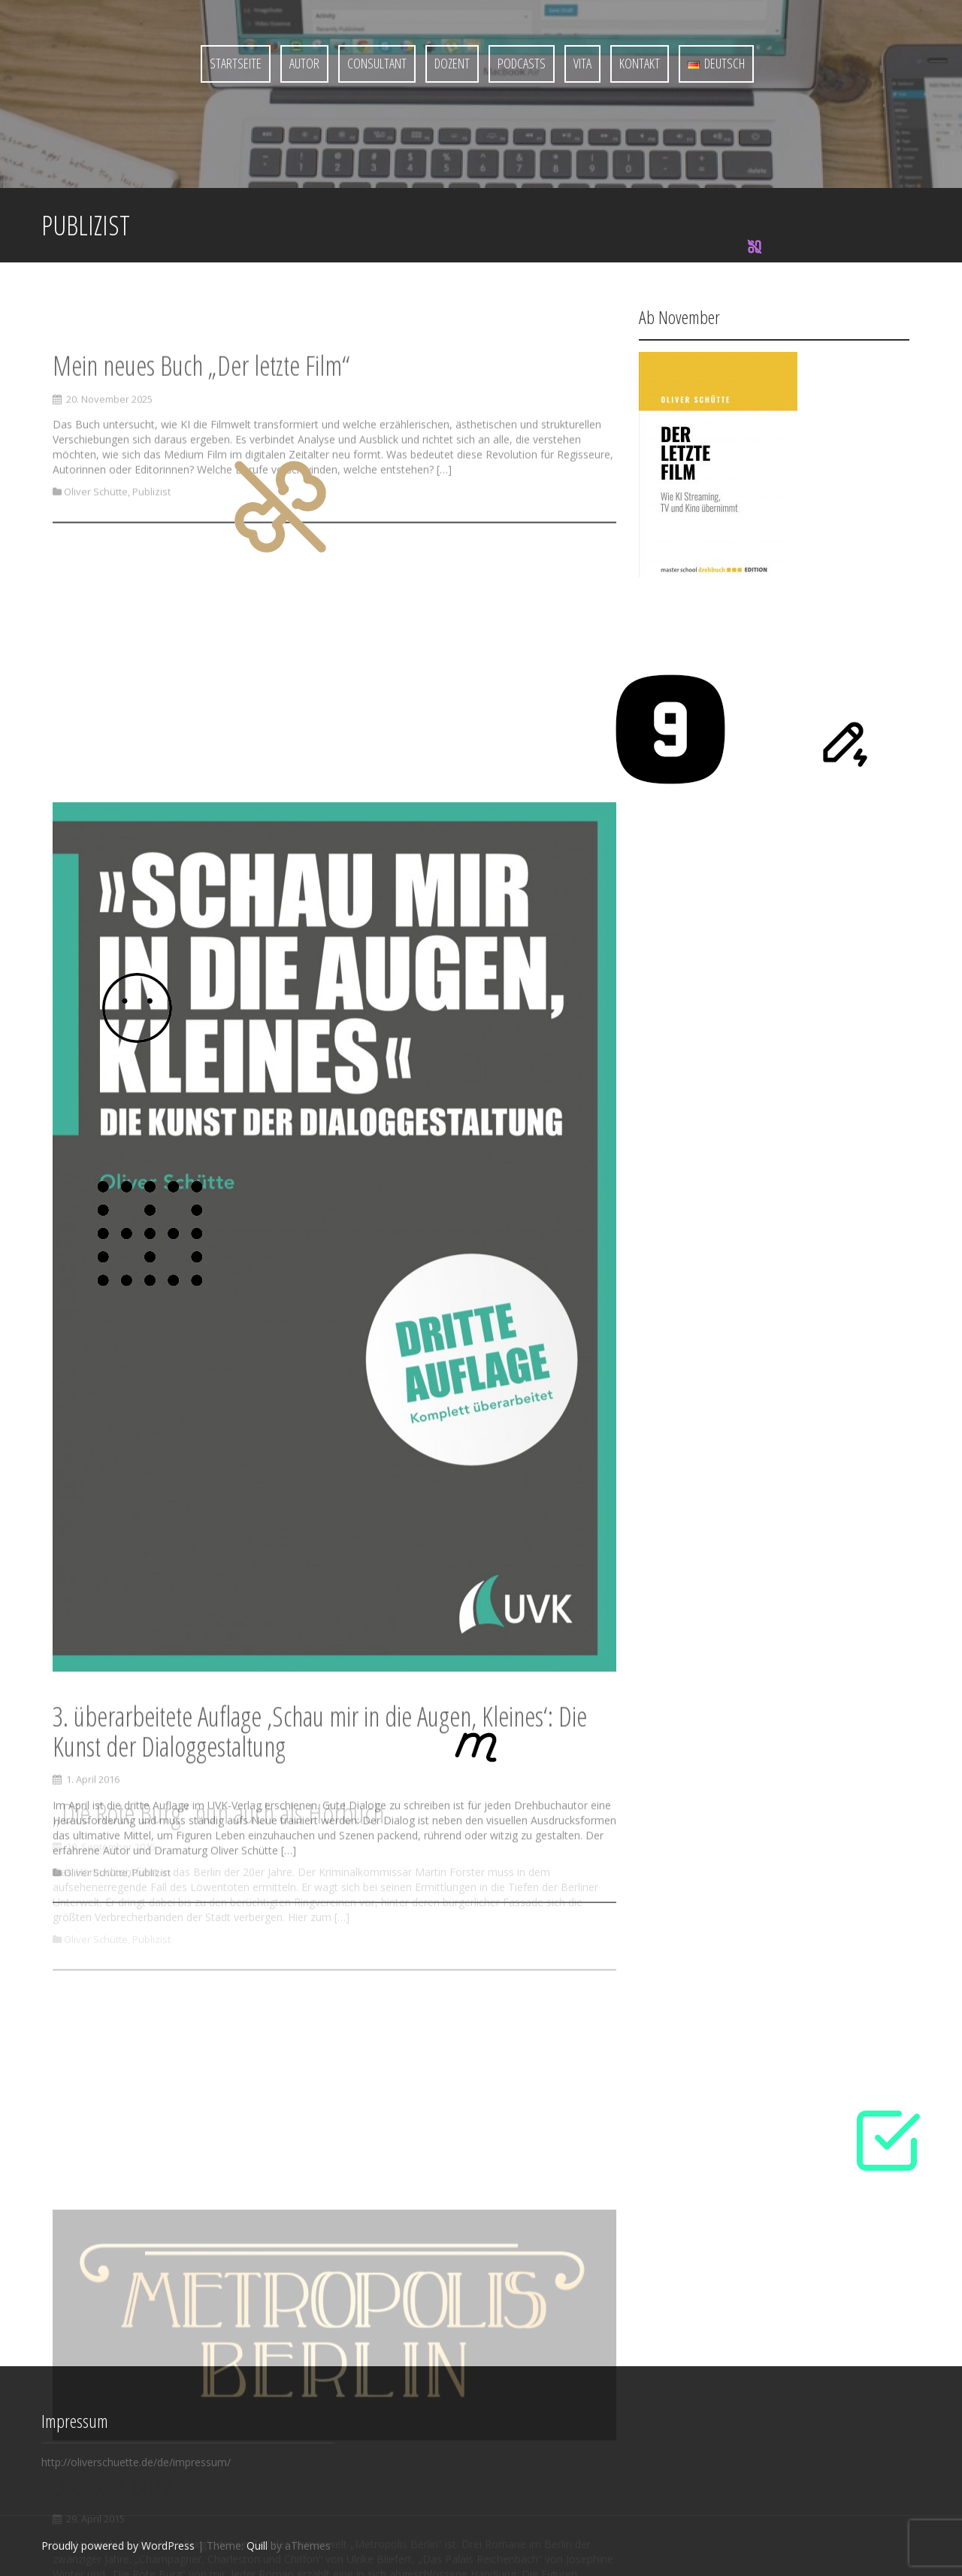 This screenshot has width=962, height=2576. What do you see at coordinates (150, 1233) in the screenshot?
I see `remove all borders from selected element` at bounding box center [150, 1233].